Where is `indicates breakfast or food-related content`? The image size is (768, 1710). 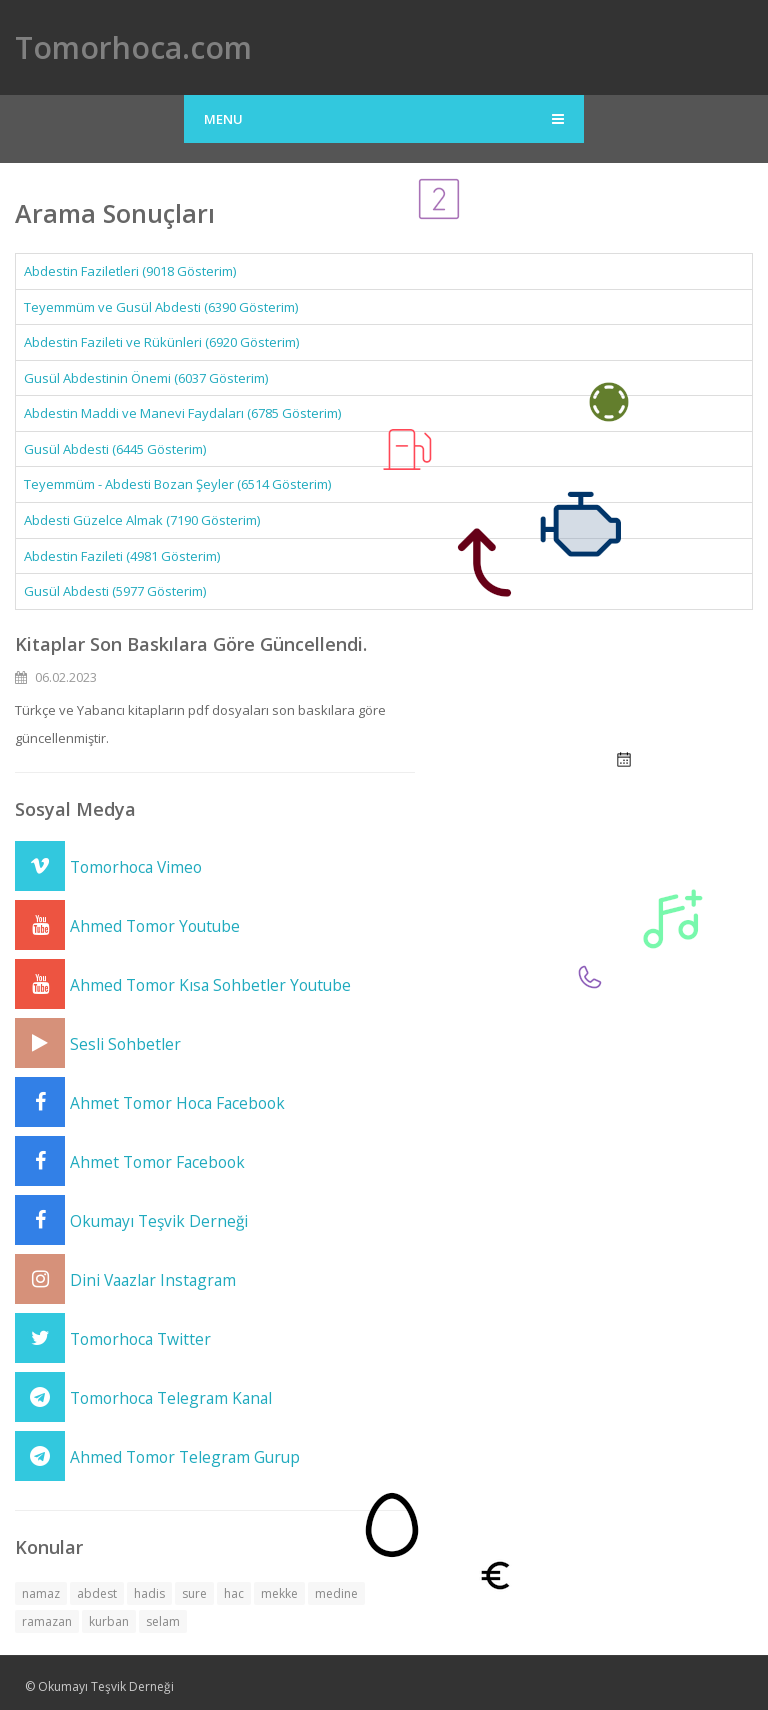 indicates breakfast or food-related content is located at coordinates (392, 1525).